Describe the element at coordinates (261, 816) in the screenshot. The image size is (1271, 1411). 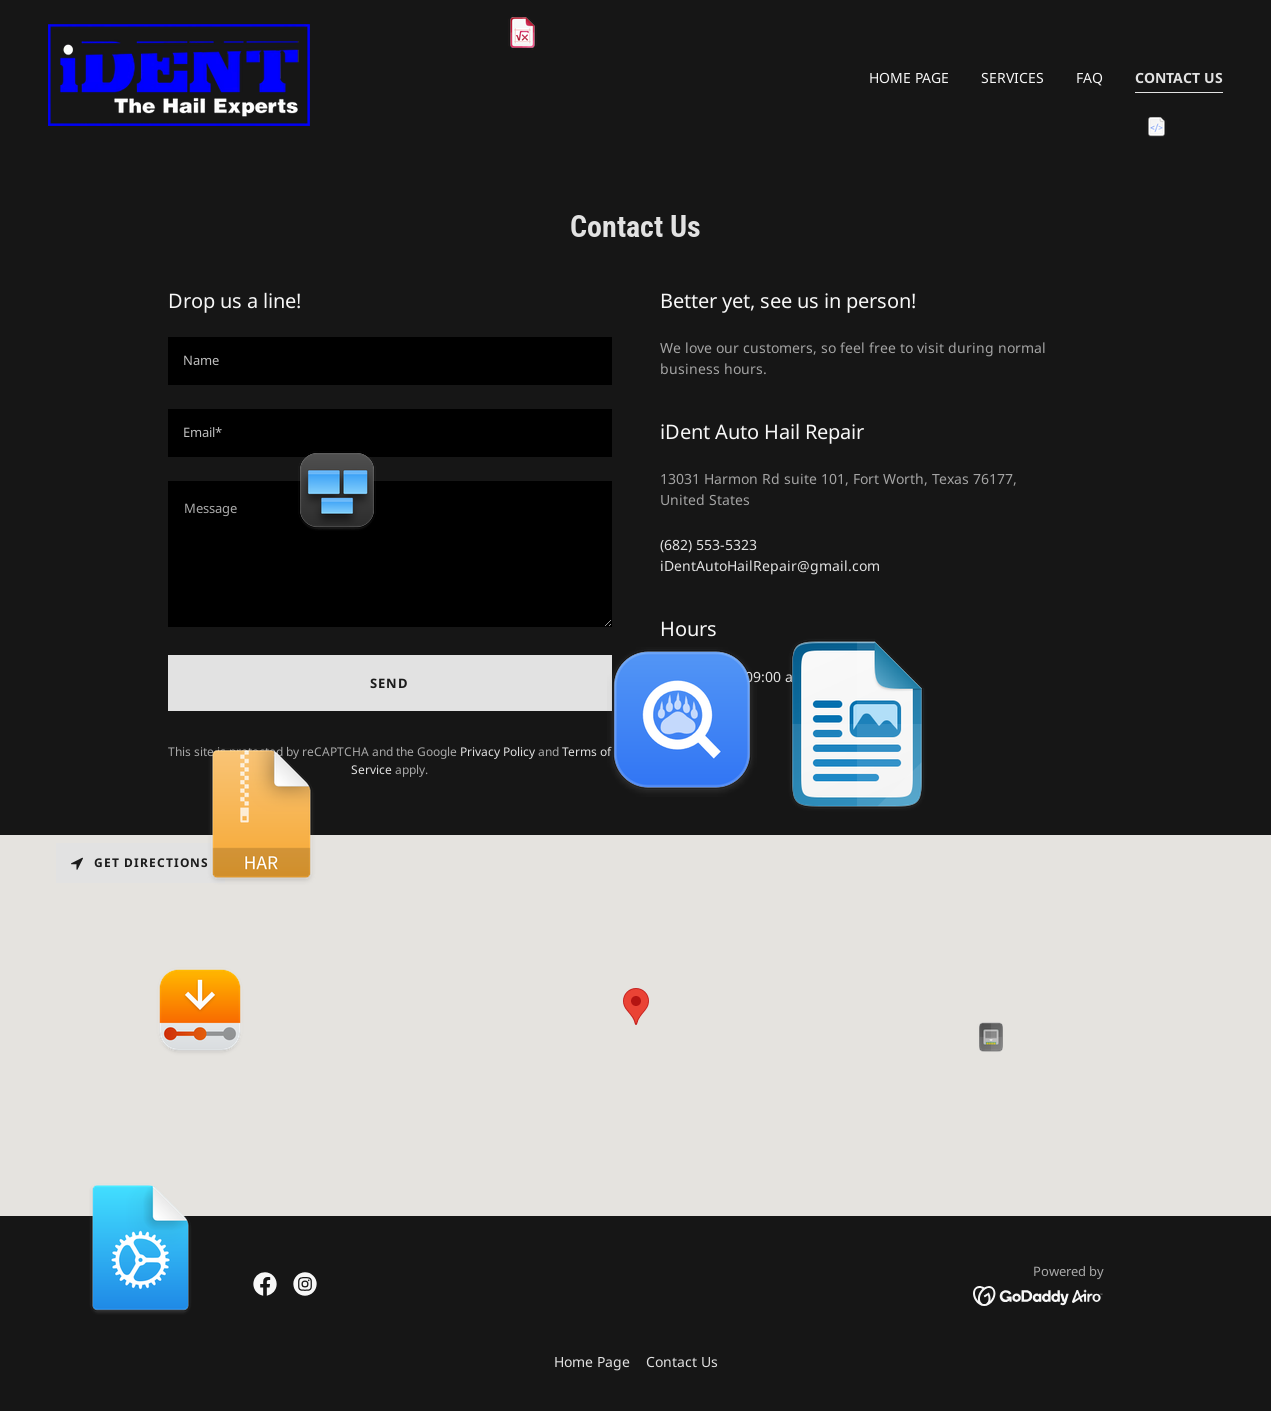
I see `xar archive file type indicator` at that location.